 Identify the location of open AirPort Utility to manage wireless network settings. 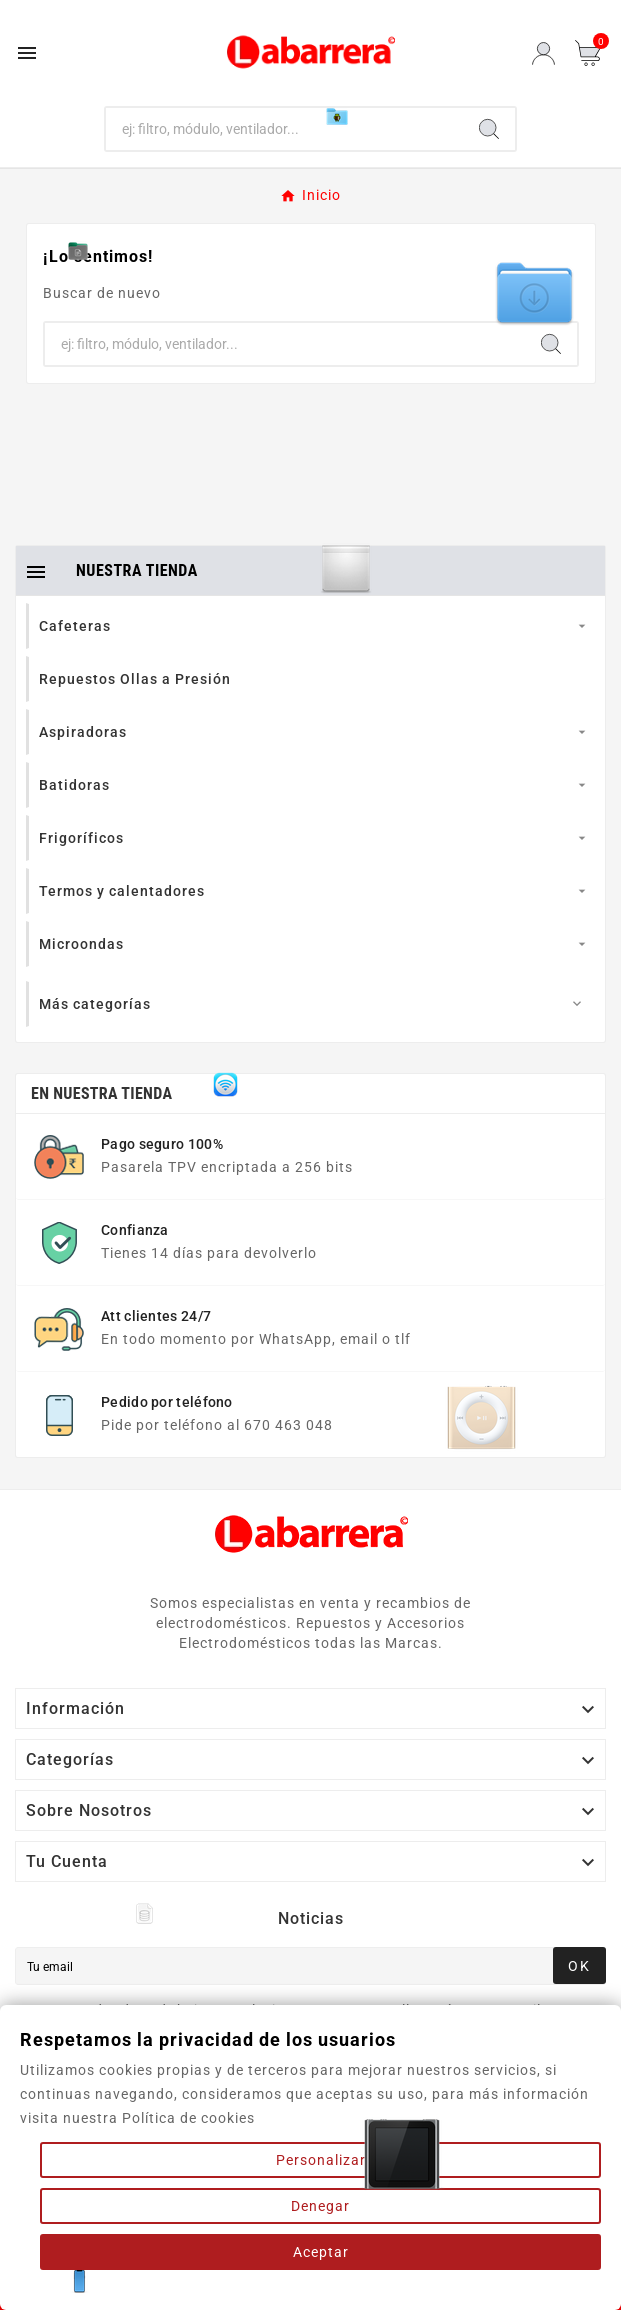
(225, 1084).